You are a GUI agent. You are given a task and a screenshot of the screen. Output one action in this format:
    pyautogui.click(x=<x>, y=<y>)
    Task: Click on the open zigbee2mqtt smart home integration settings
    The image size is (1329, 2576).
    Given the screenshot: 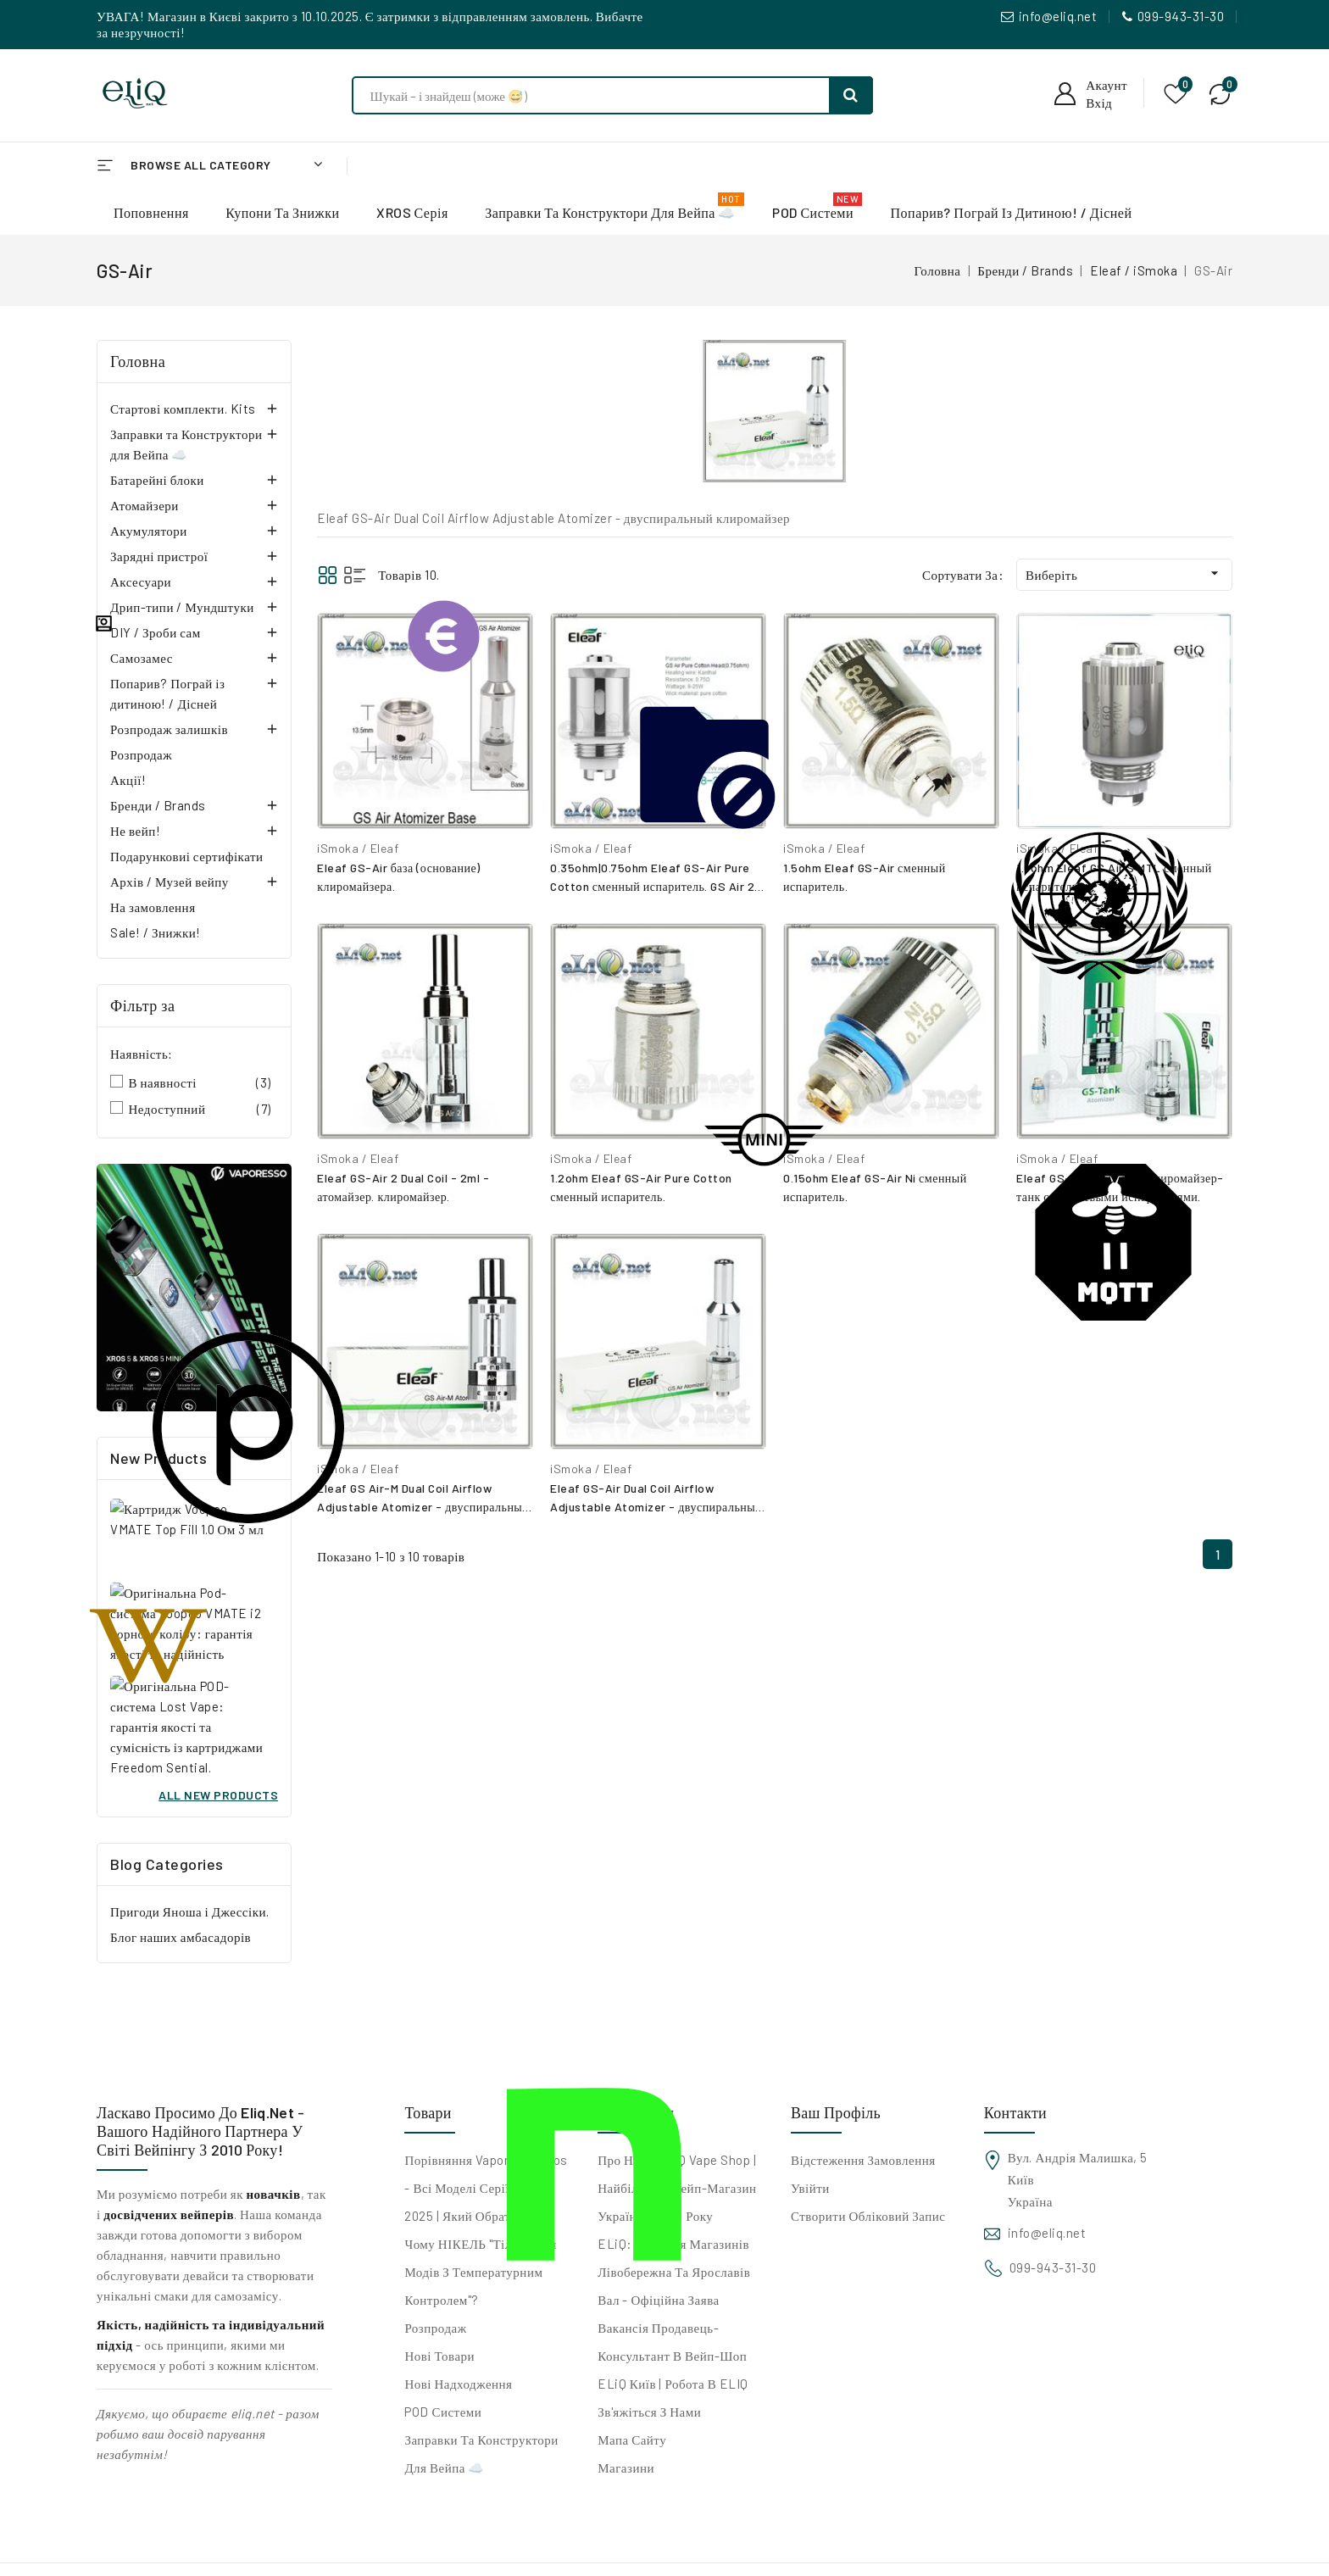 What is the action you would take?
    pyautogui.click(x=1113, y=1242)
    